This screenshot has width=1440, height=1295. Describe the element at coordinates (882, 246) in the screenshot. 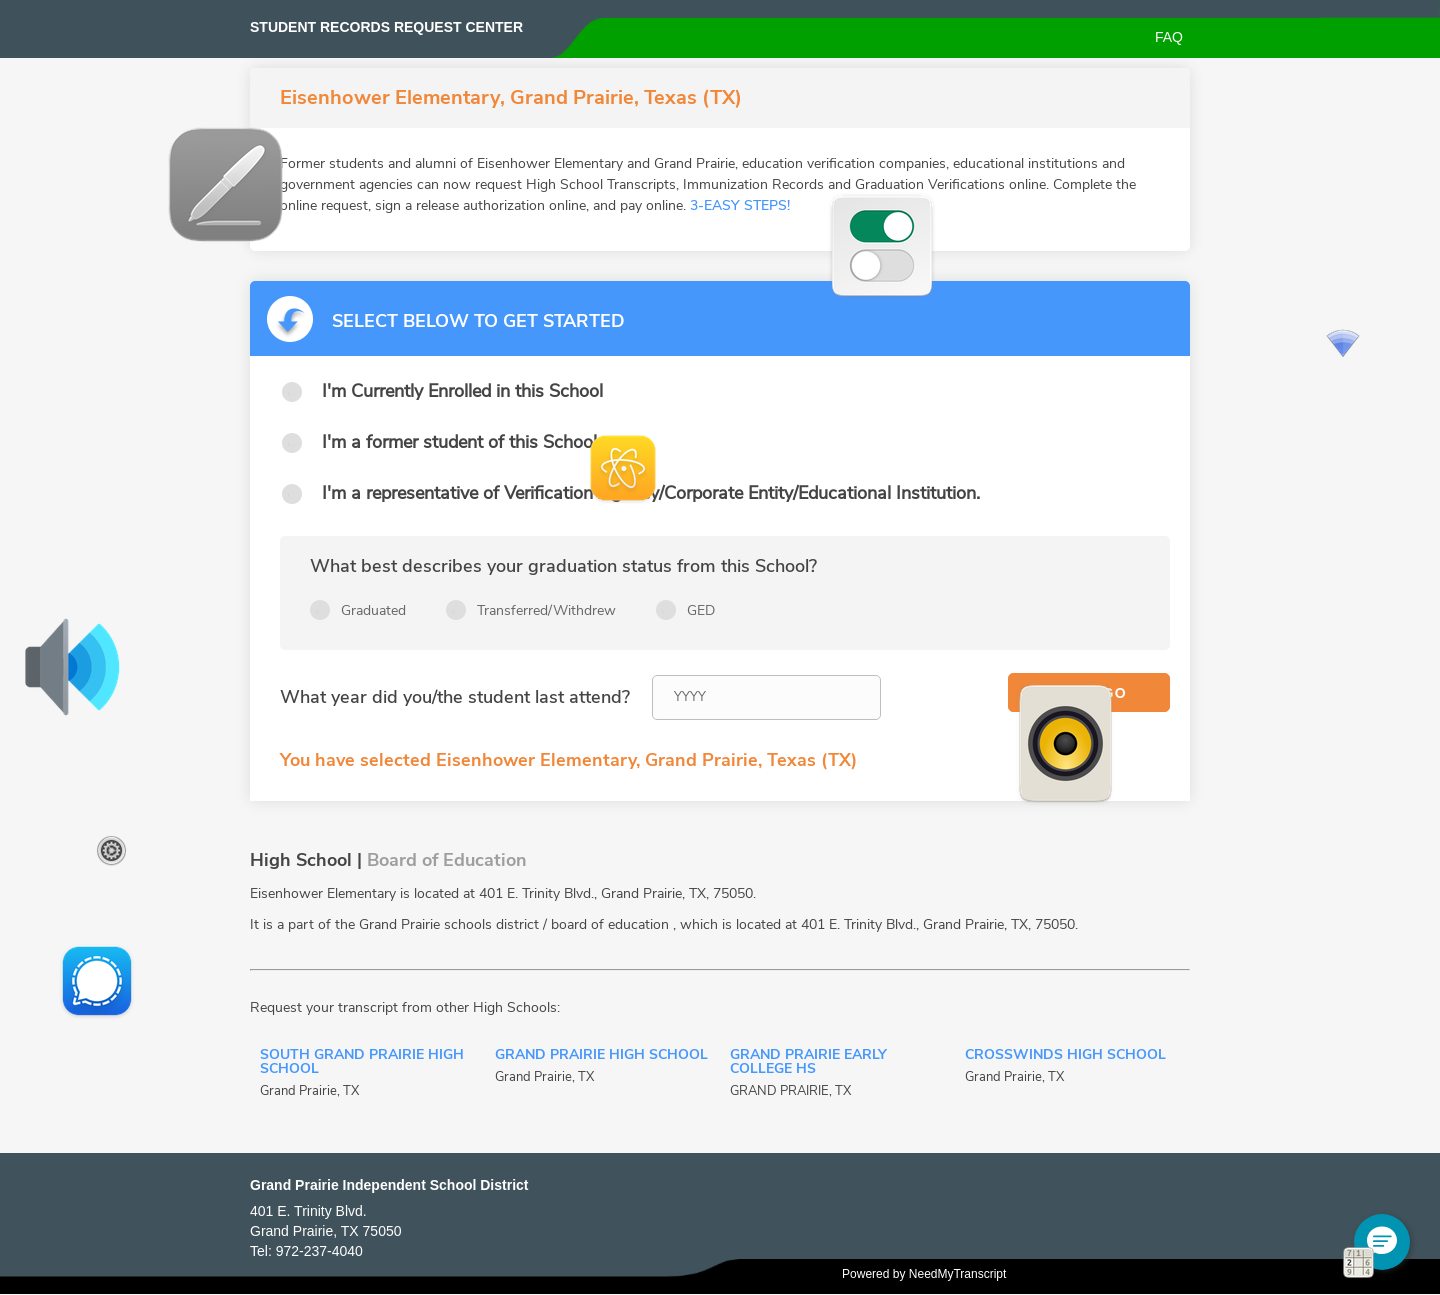

I see `open system settings or preferences` at that location.